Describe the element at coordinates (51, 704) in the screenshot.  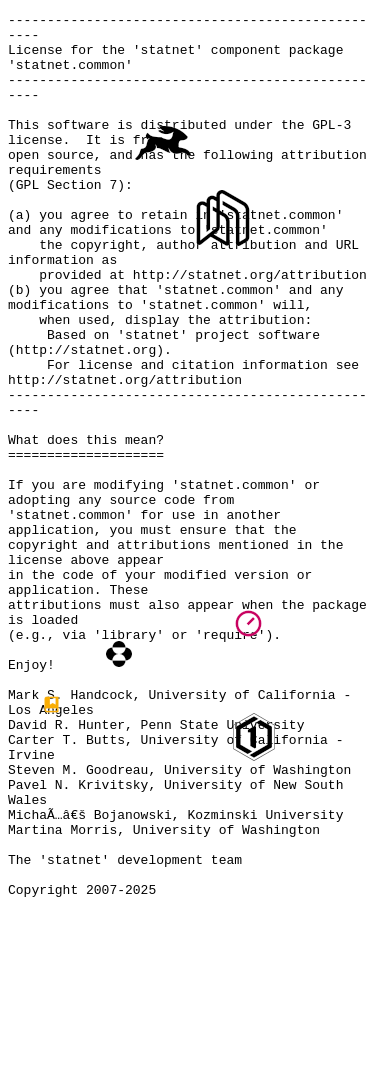
I see `access your bookmarked items` at that location.